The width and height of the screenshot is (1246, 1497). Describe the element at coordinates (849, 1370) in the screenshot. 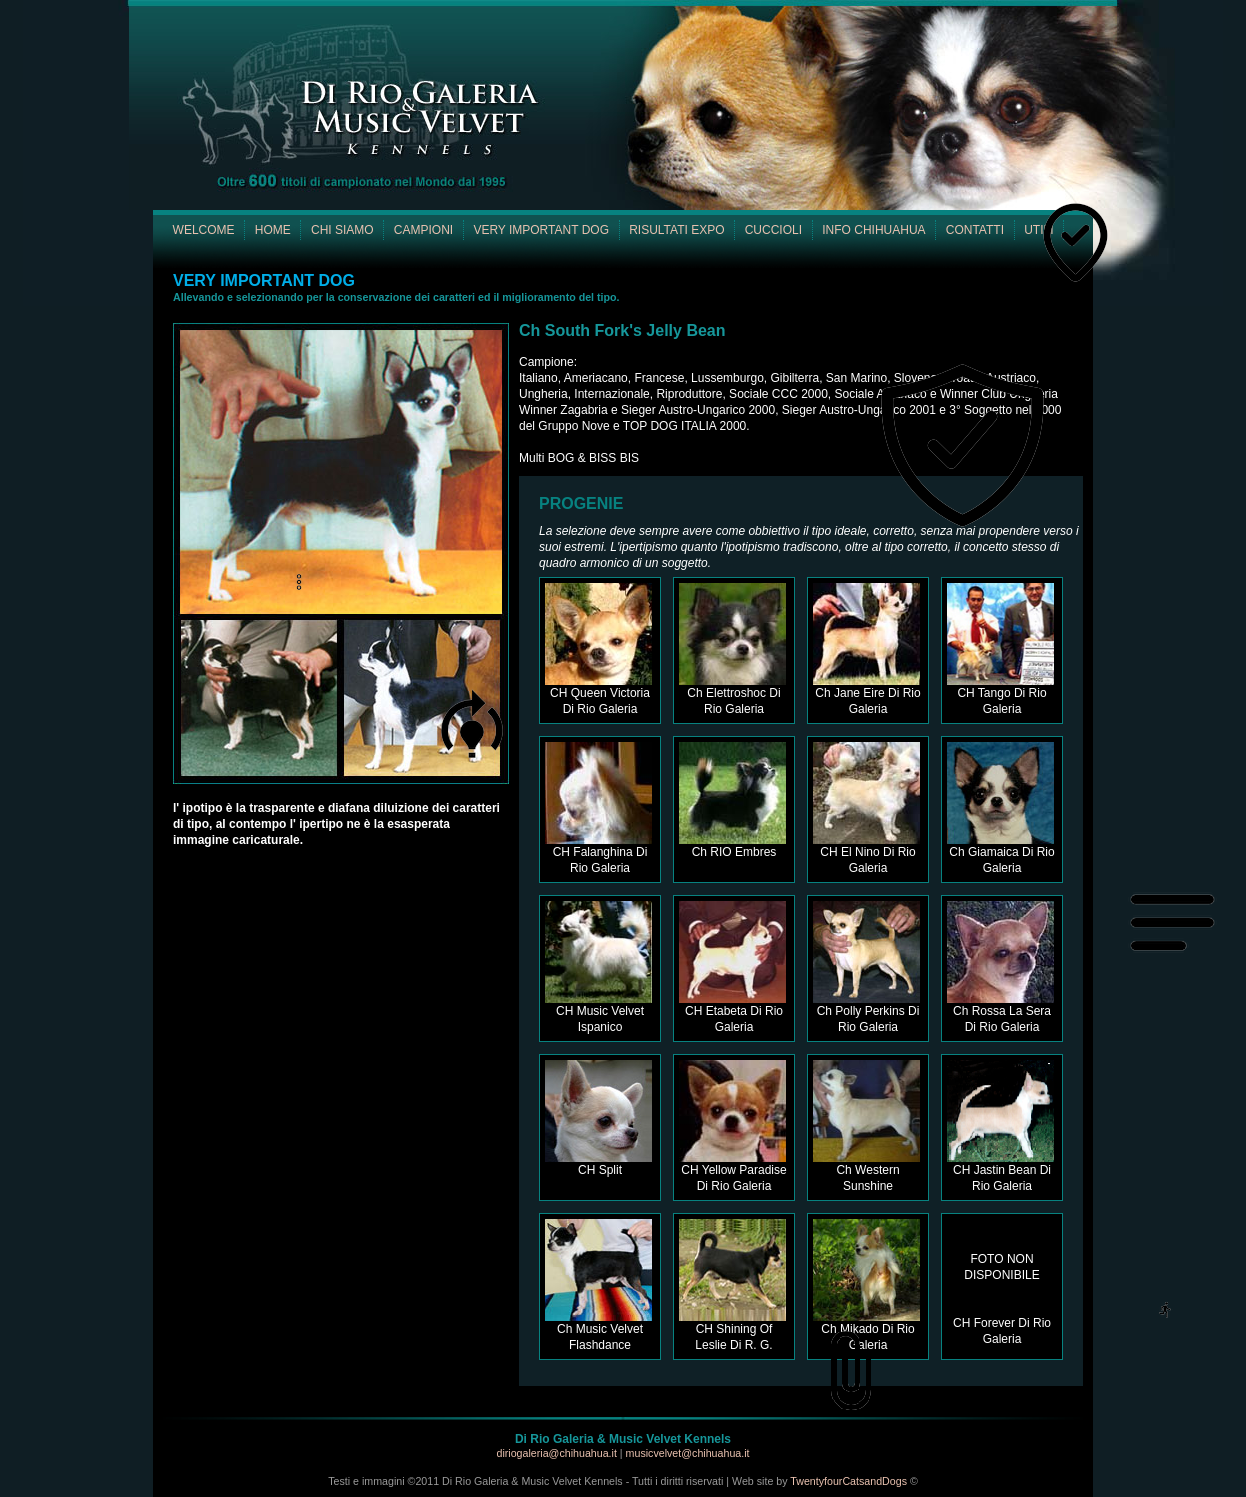

I see `attach a file to your message` at that location.